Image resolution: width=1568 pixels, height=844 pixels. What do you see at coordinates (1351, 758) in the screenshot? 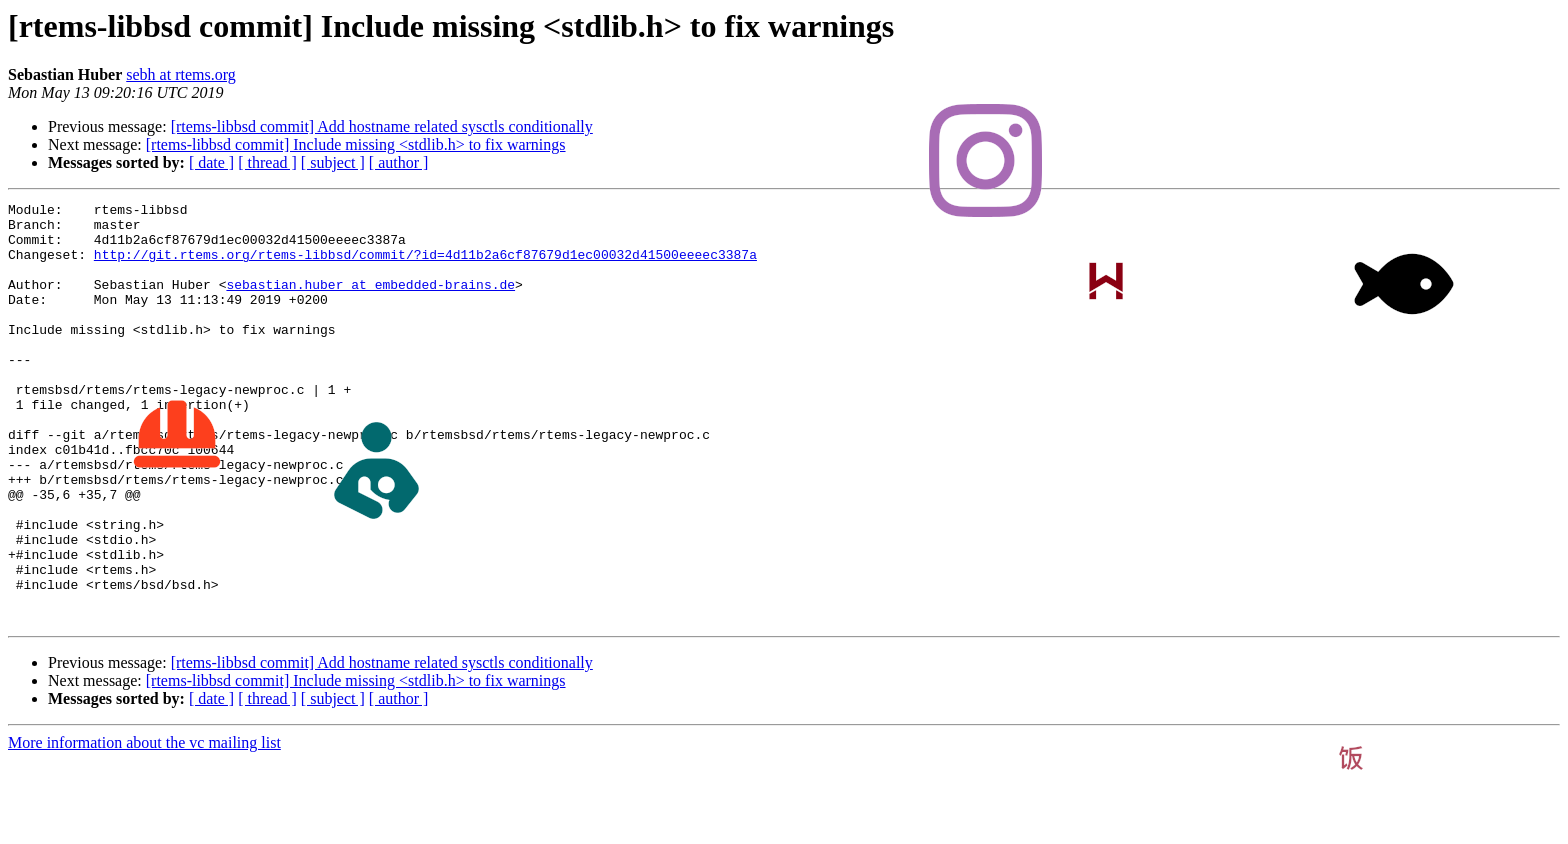
I see `open Fanfou social media app` at bounding box center [1351, 758].